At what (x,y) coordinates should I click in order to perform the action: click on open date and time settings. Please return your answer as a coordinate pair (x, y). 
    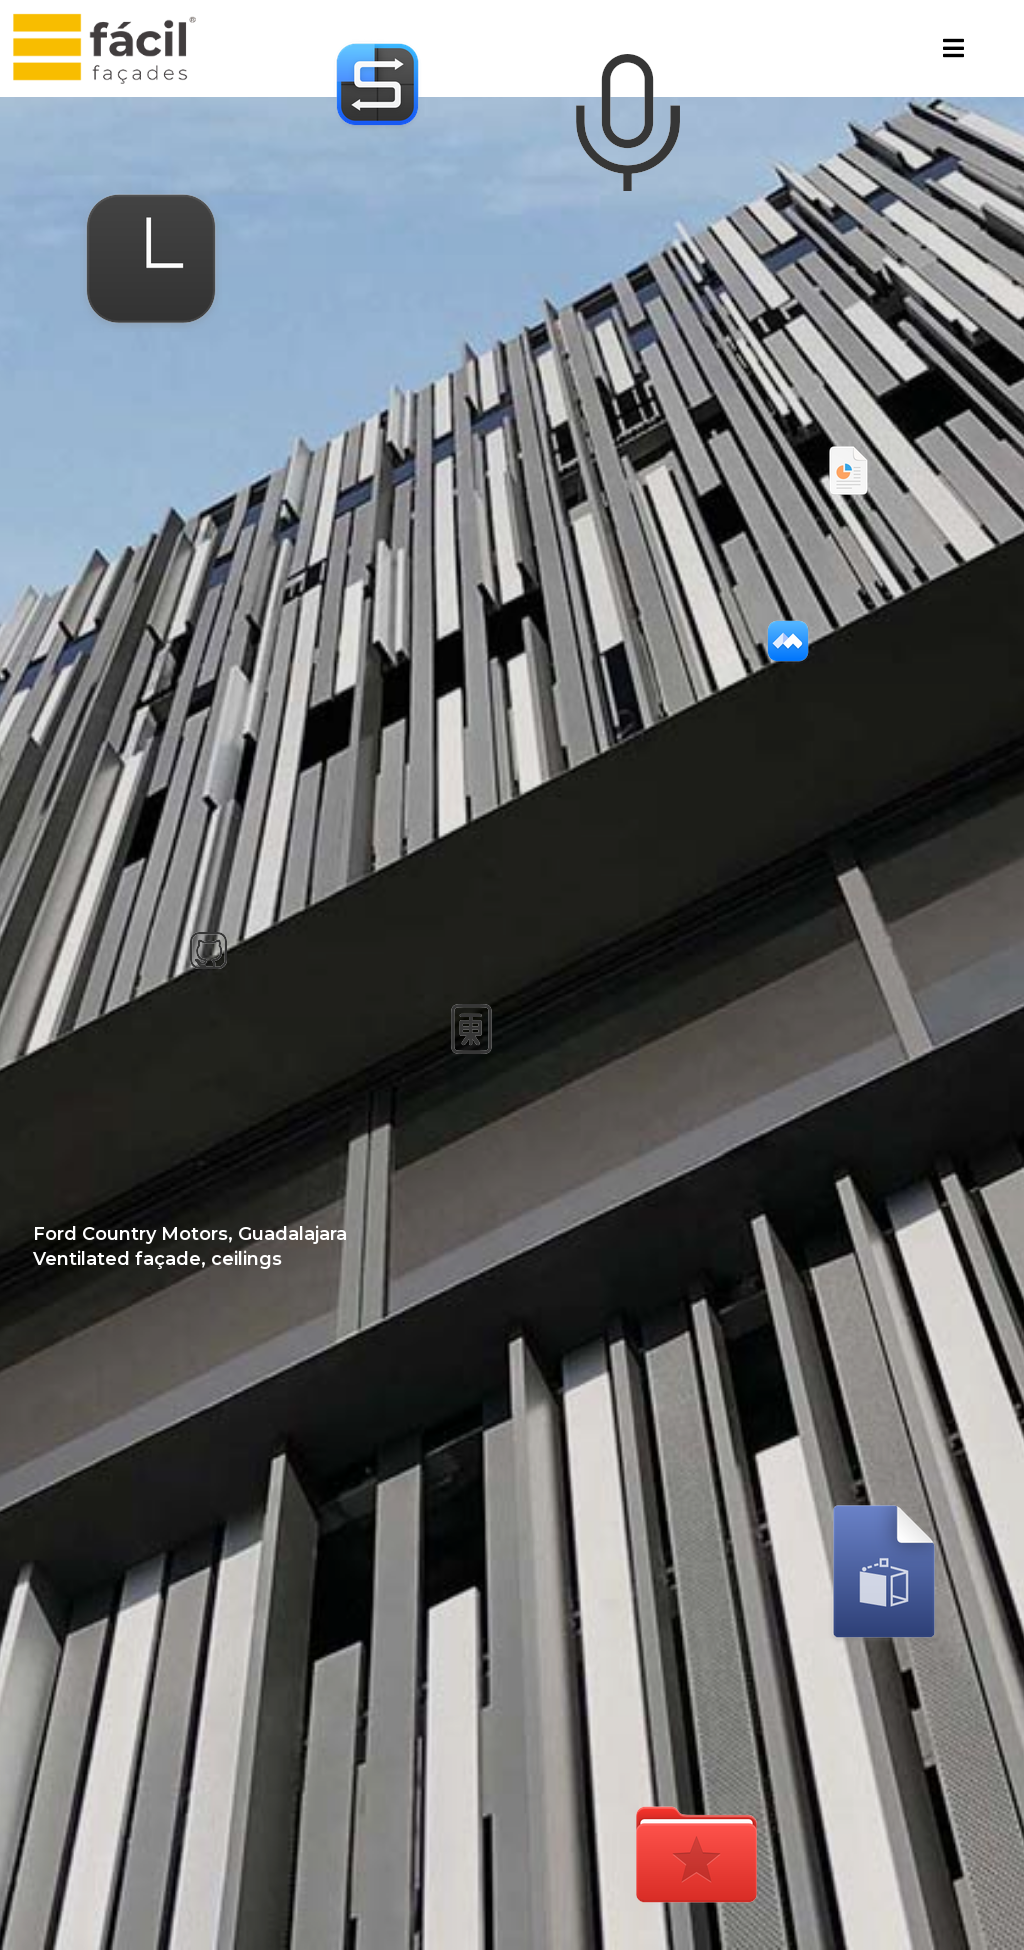
    Looking at the image, I should click on (151, 261).